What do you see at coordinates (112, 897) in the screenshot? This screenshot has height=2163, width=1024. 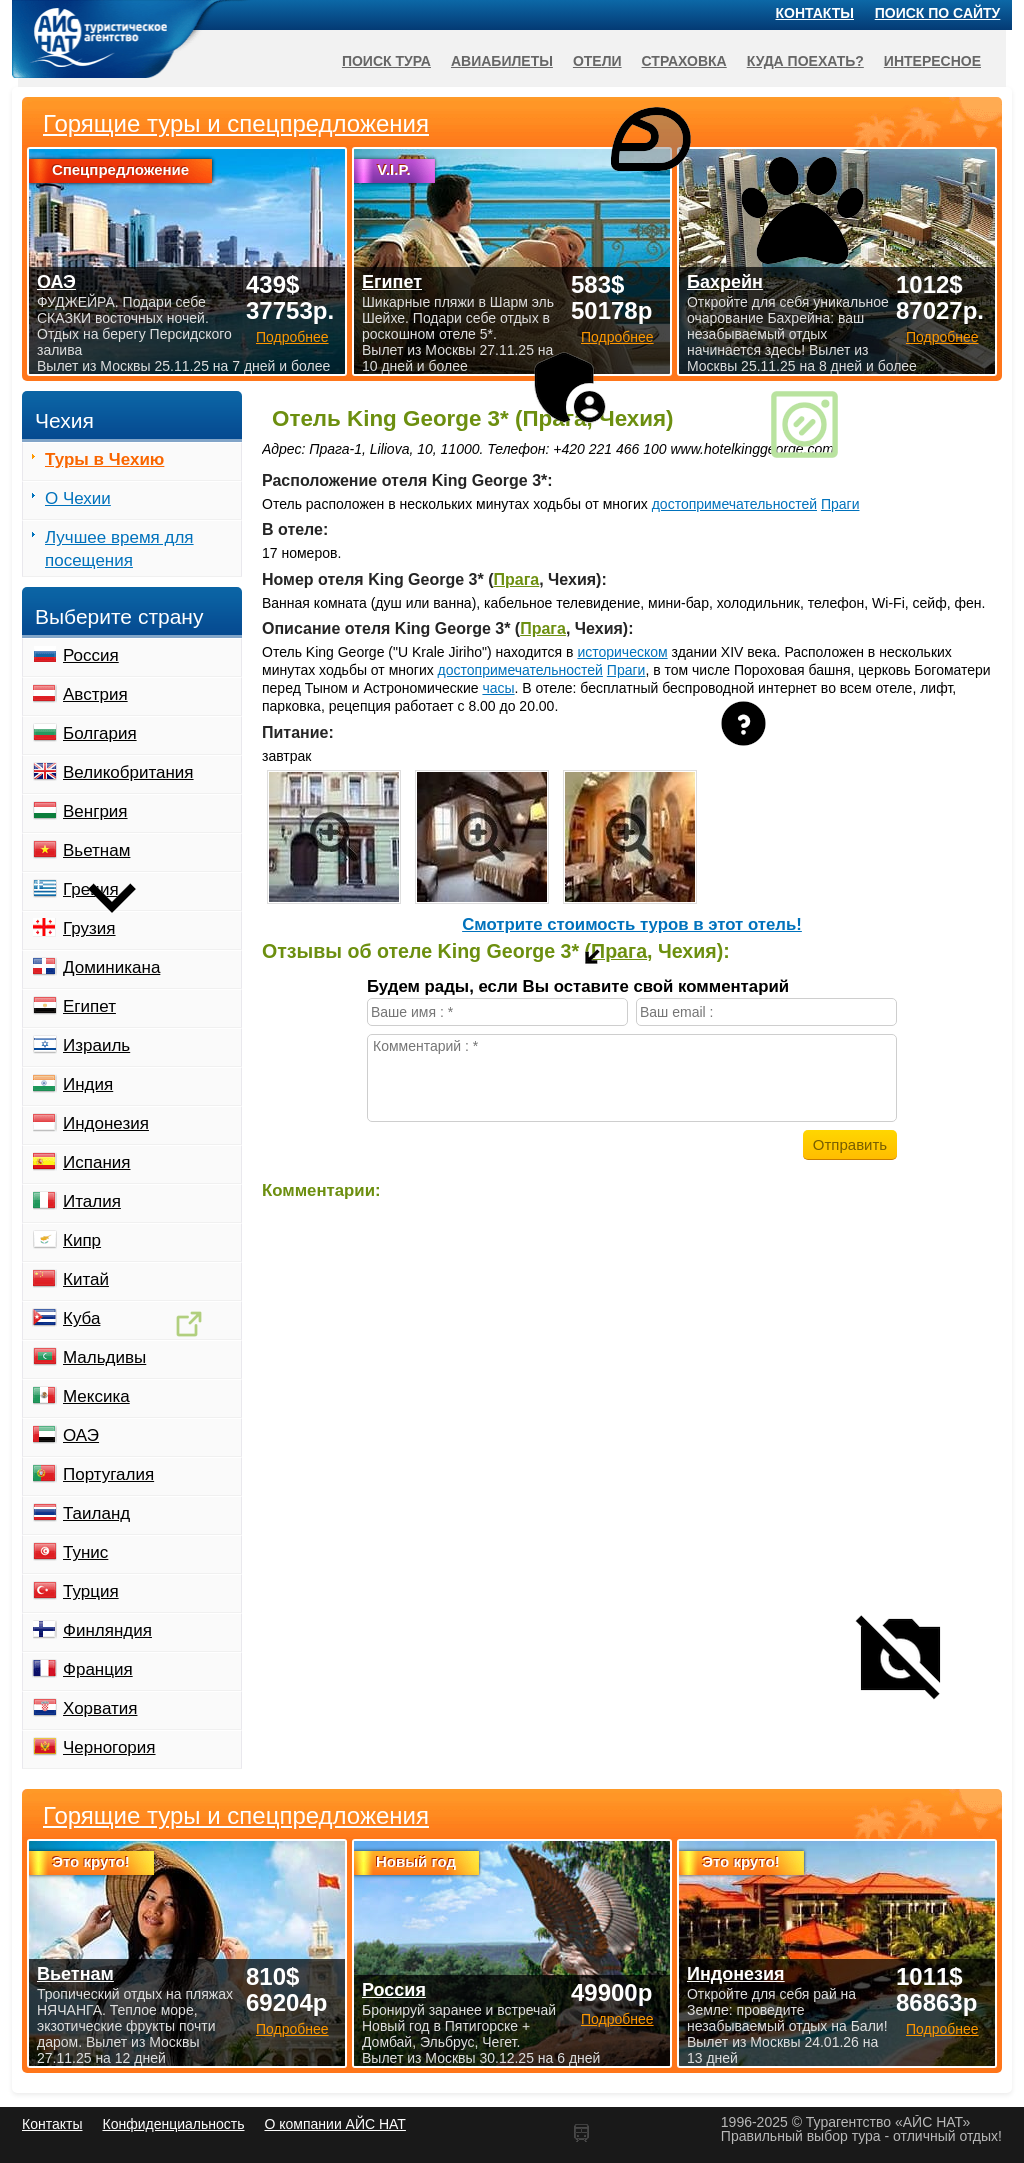 I see `expand a collapsed section or dropdown menu` at bounding box center [112, 897].